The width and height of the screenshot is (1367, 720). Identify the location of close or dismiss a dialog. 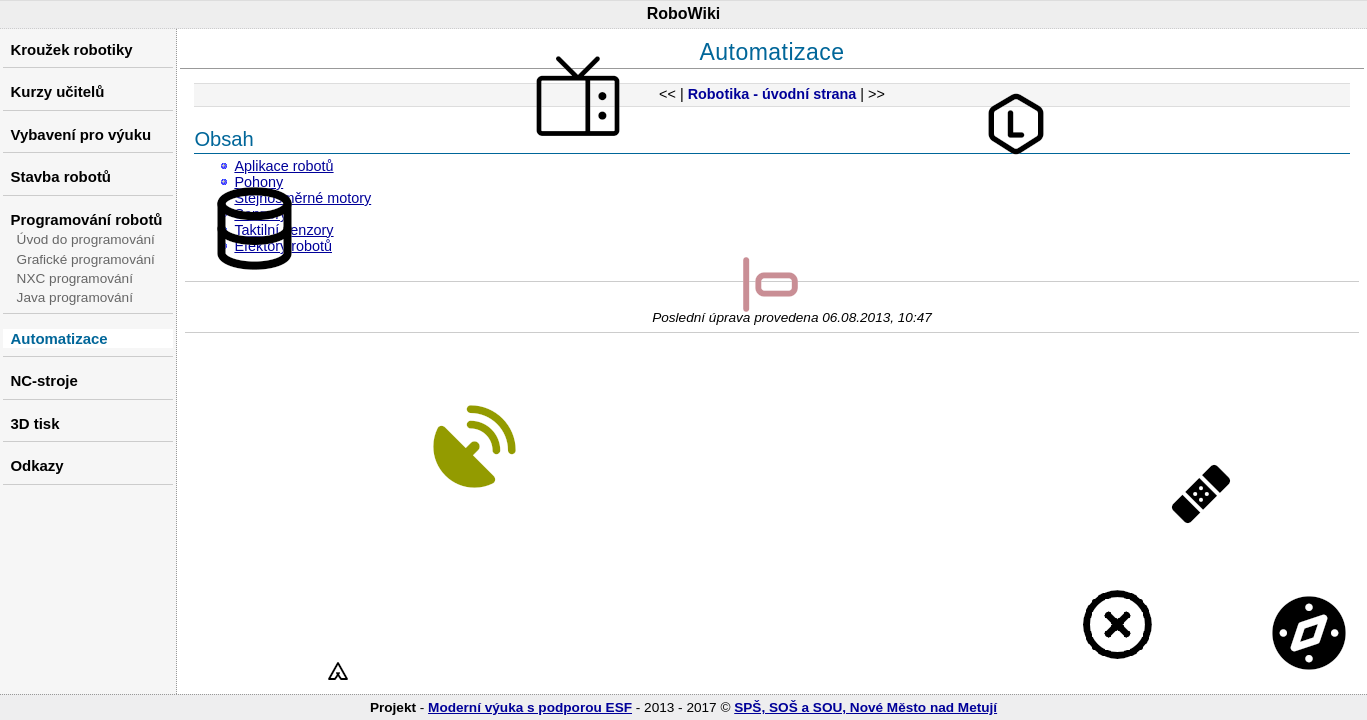
(1117, 624).